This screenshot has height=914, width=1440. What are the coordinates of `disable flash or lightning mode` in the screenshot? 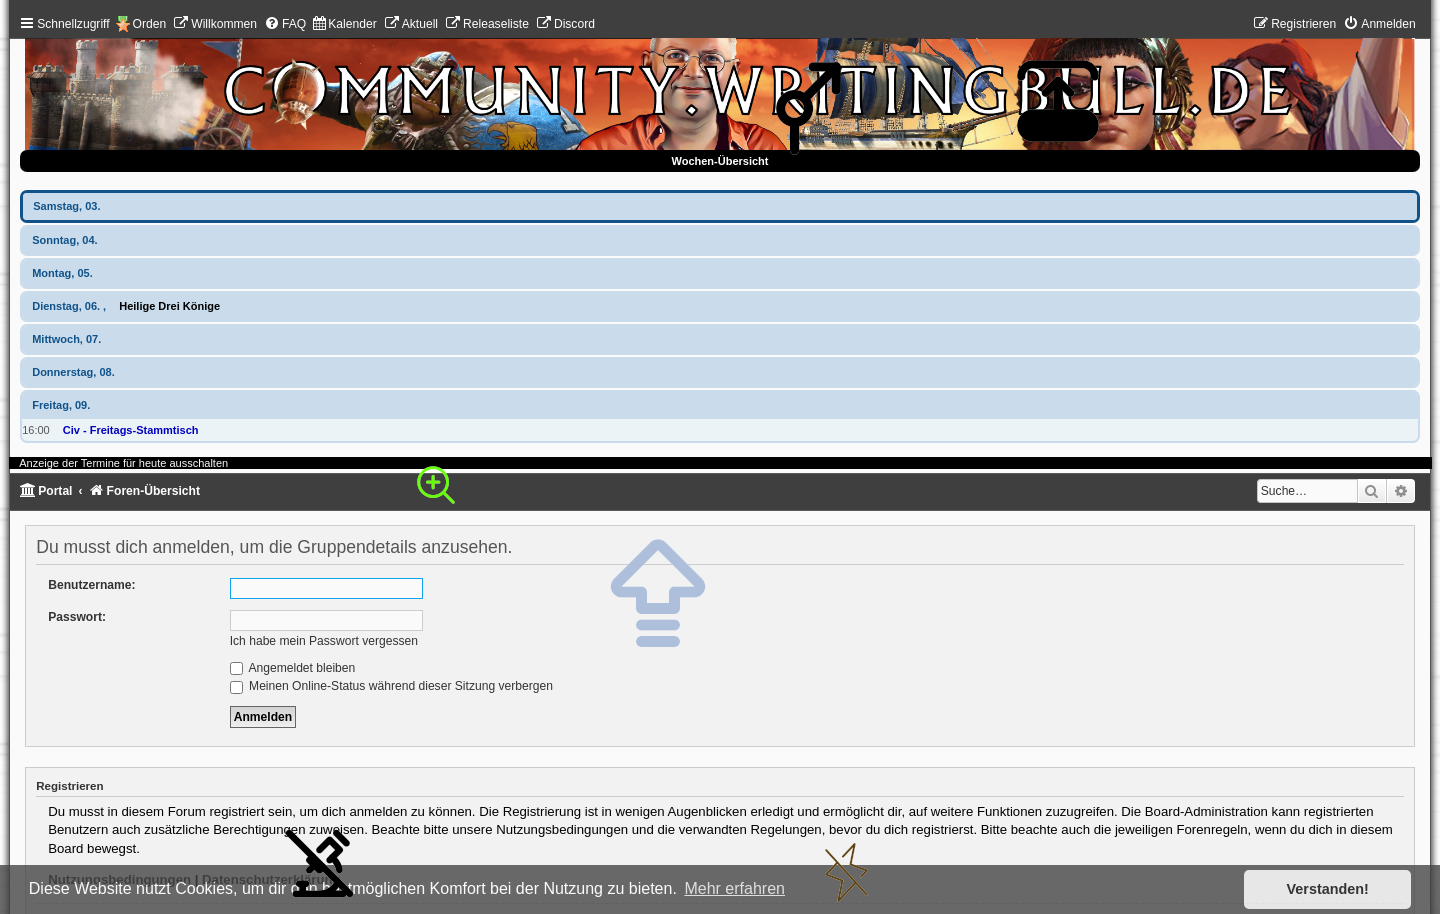 It's located at (846, 872).